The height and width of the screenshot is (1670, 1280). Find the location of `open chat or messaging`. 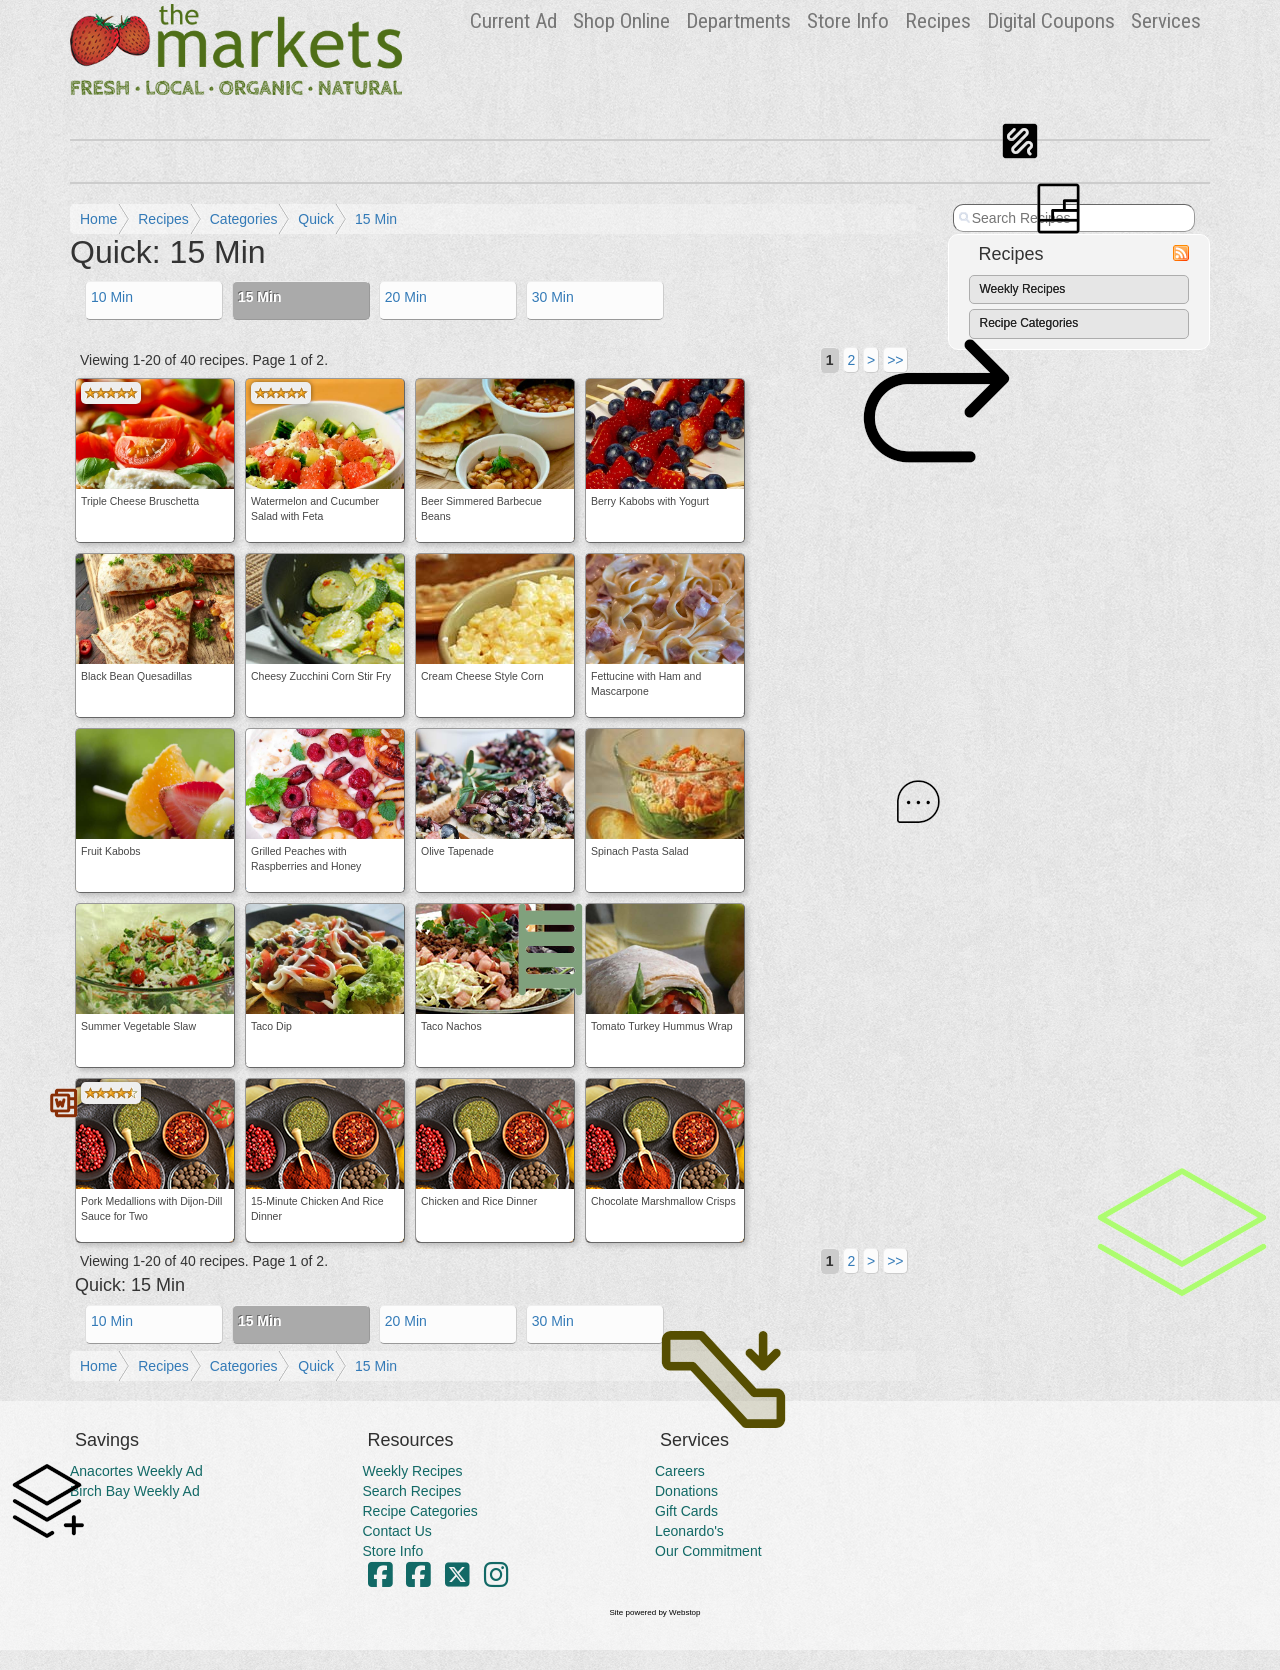

open chat or messaging is located at coordinates (917, 802).